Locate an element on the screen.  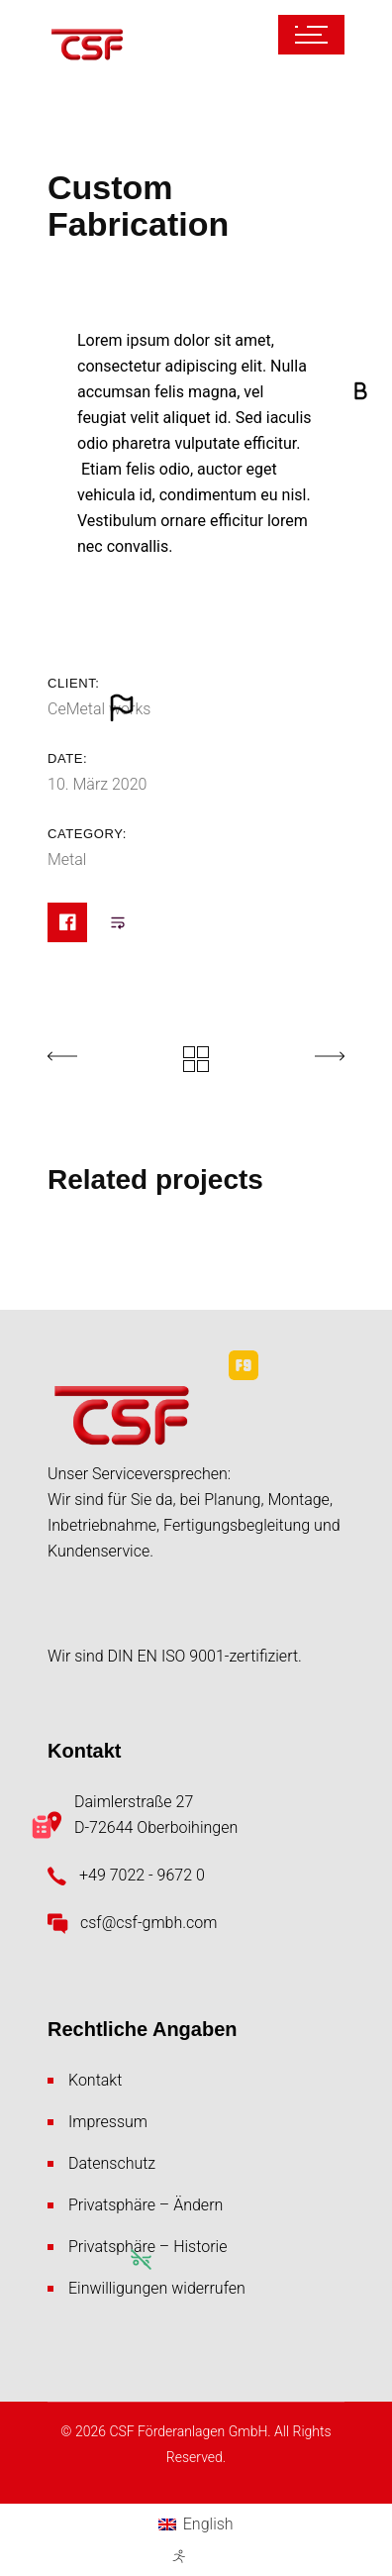
flag or bookmark an item for later is located at coordinates (122, 707).